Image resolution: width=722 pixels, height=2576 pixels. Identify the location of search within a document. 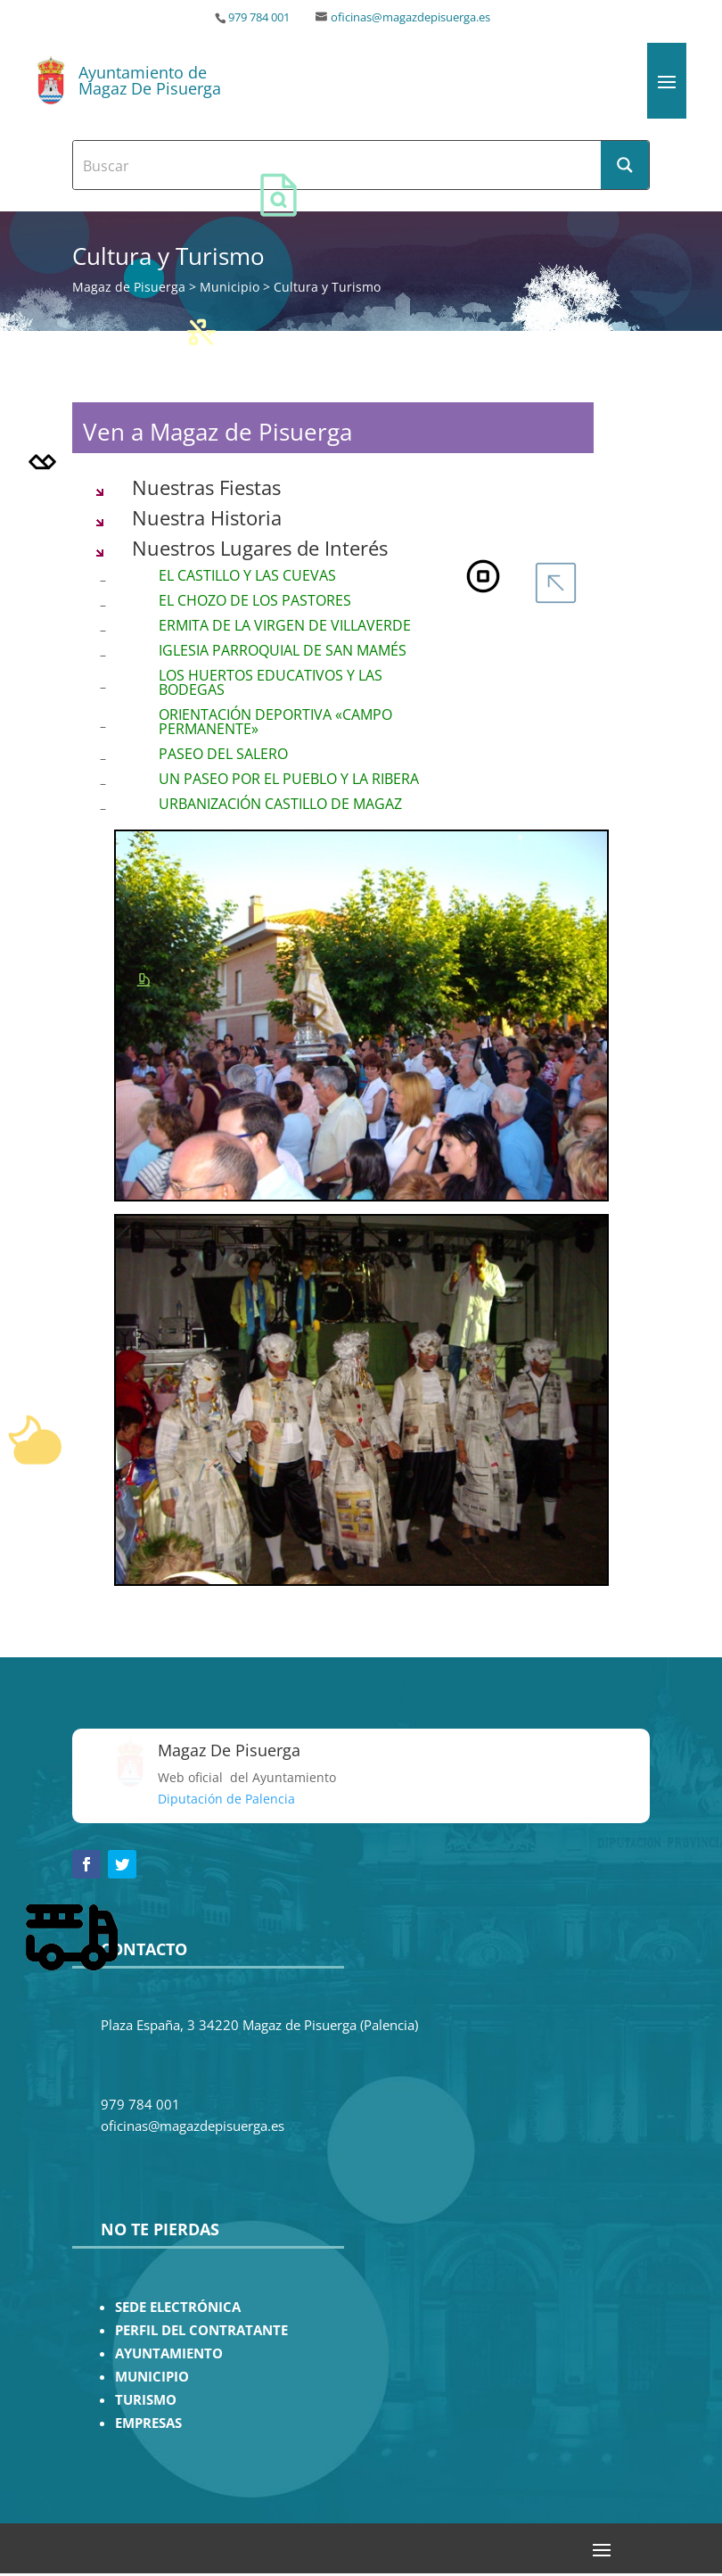
(278, 194).